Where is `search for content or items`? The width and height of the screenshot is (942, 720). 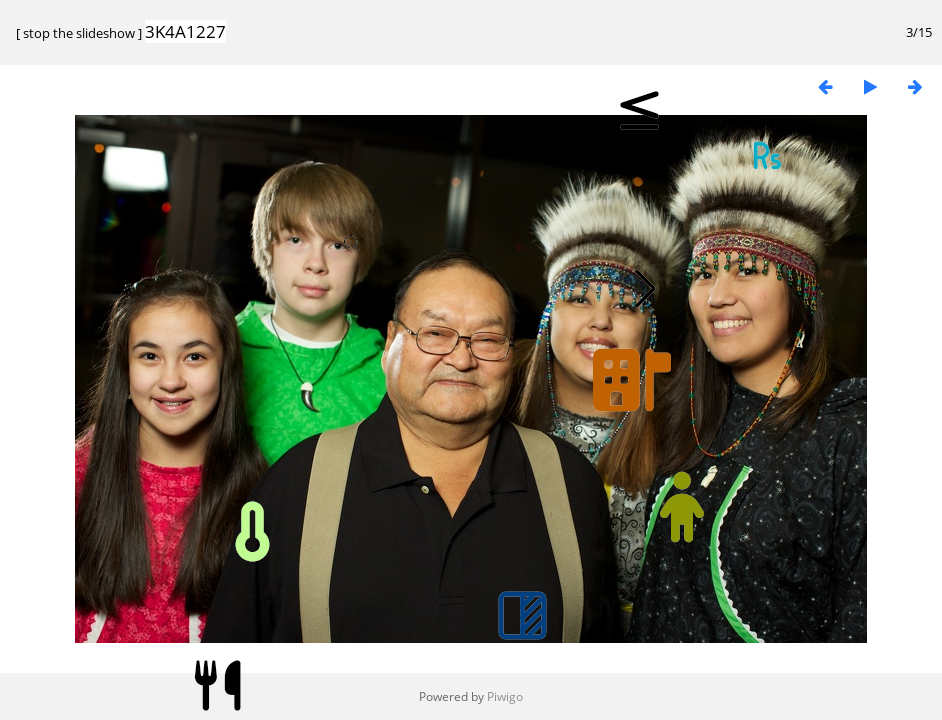
search for content or items is located at coordinates (352, 243).